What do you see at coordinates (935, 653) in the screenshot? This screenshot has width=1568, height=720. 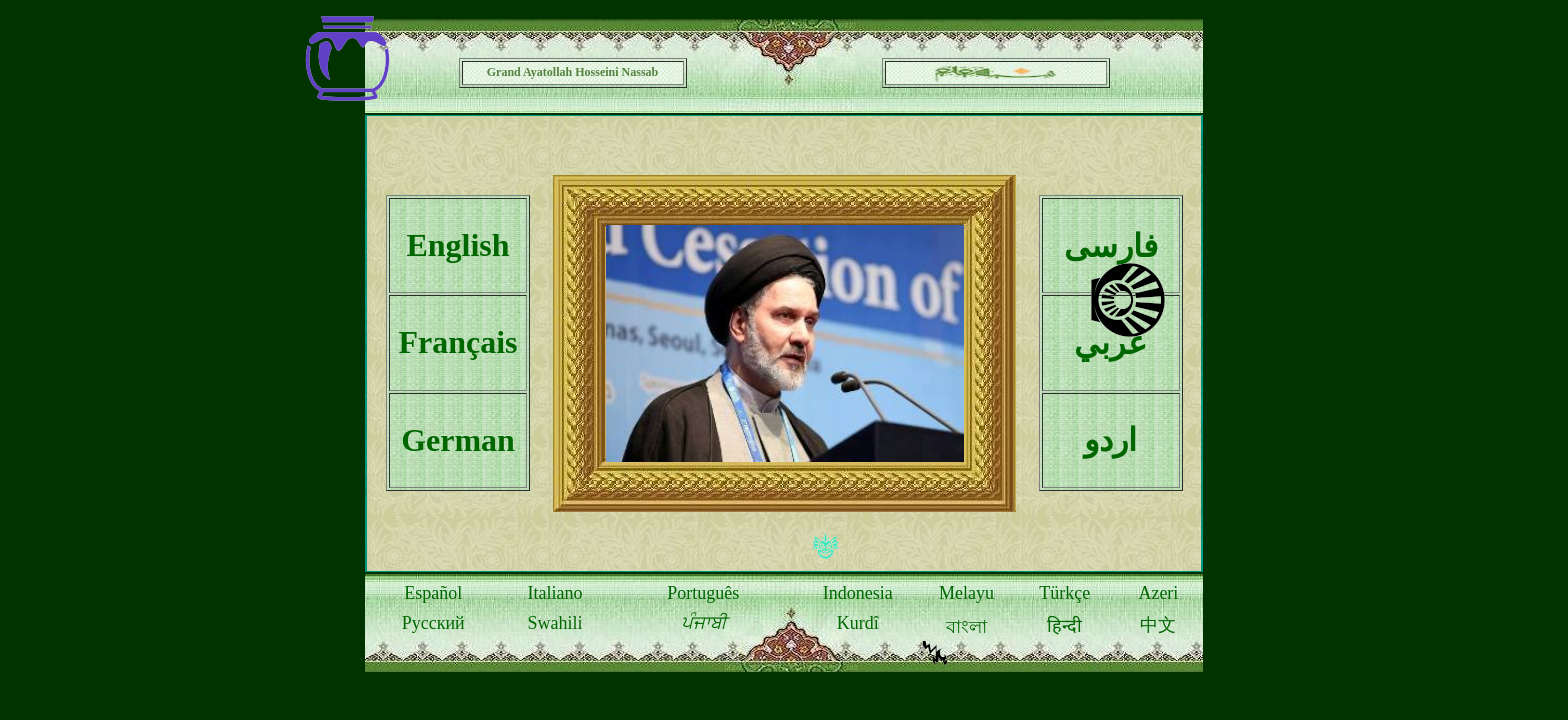 I see `activate lightning fire attack or spell` at bounding box center [935, 653].